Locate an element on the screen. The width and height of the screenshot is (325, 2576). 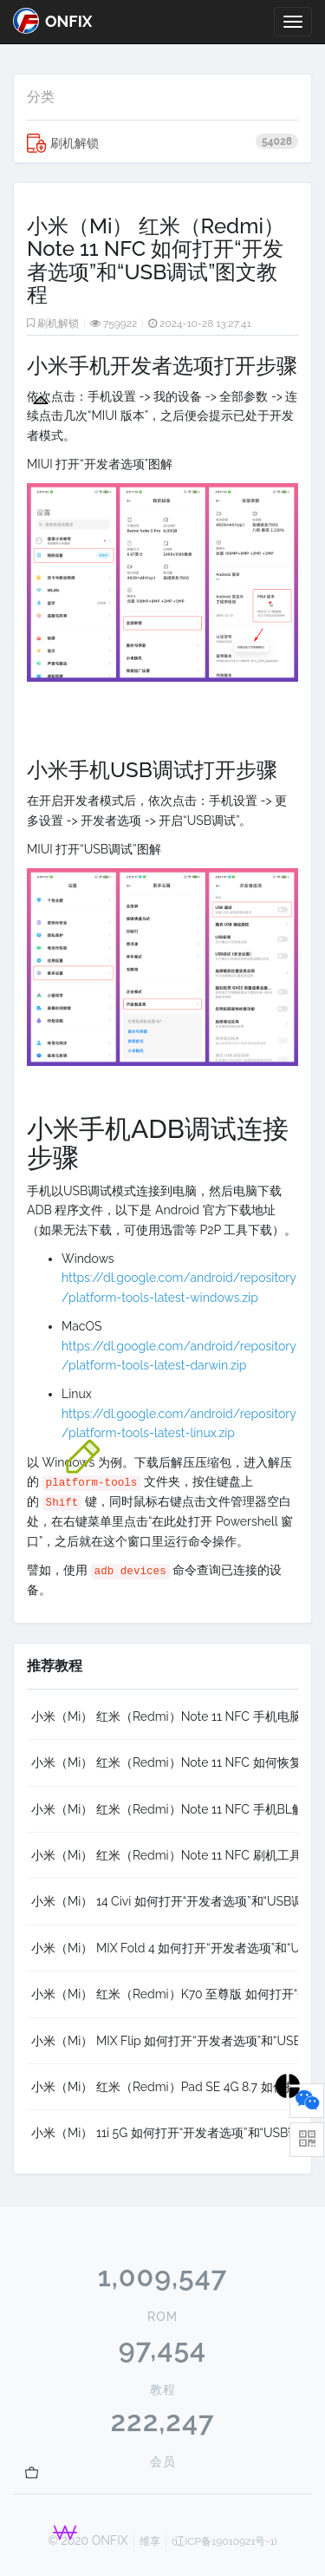
view analytics or statistics breakdown is located at coordinates (288, 2086).